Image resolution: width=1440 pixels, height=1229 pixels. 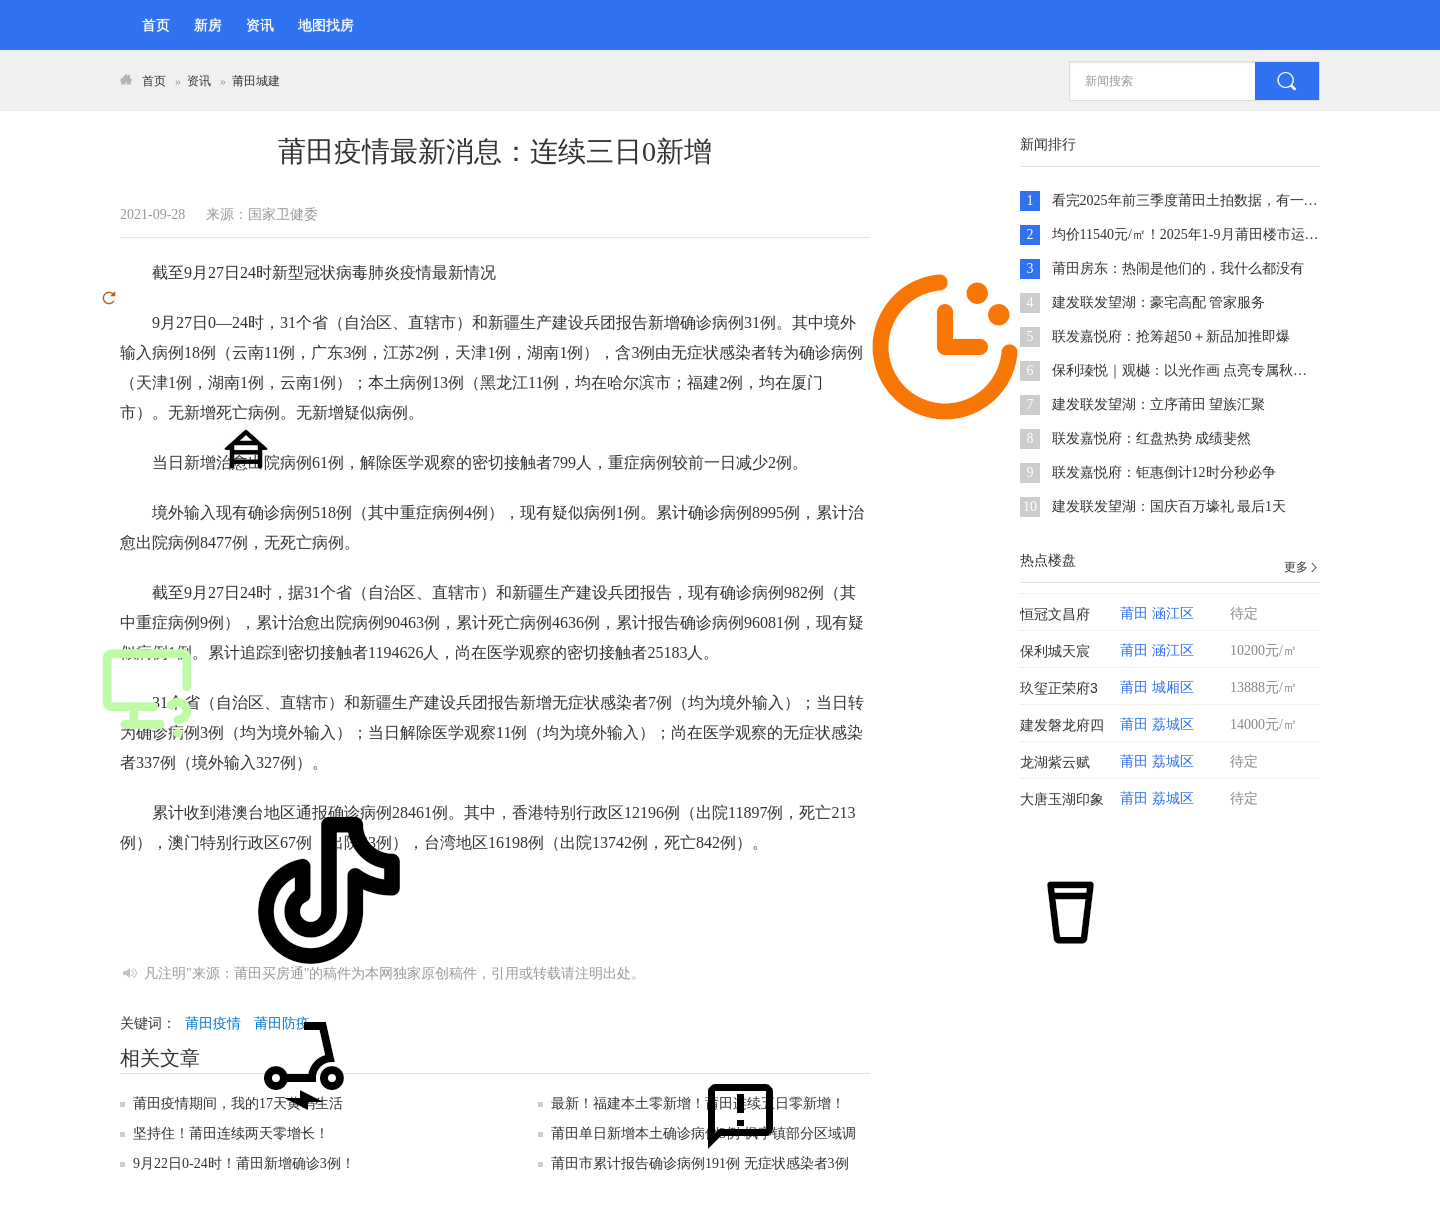 I want to click on view remaining time or countdown timer, so click(x=945, y=347).